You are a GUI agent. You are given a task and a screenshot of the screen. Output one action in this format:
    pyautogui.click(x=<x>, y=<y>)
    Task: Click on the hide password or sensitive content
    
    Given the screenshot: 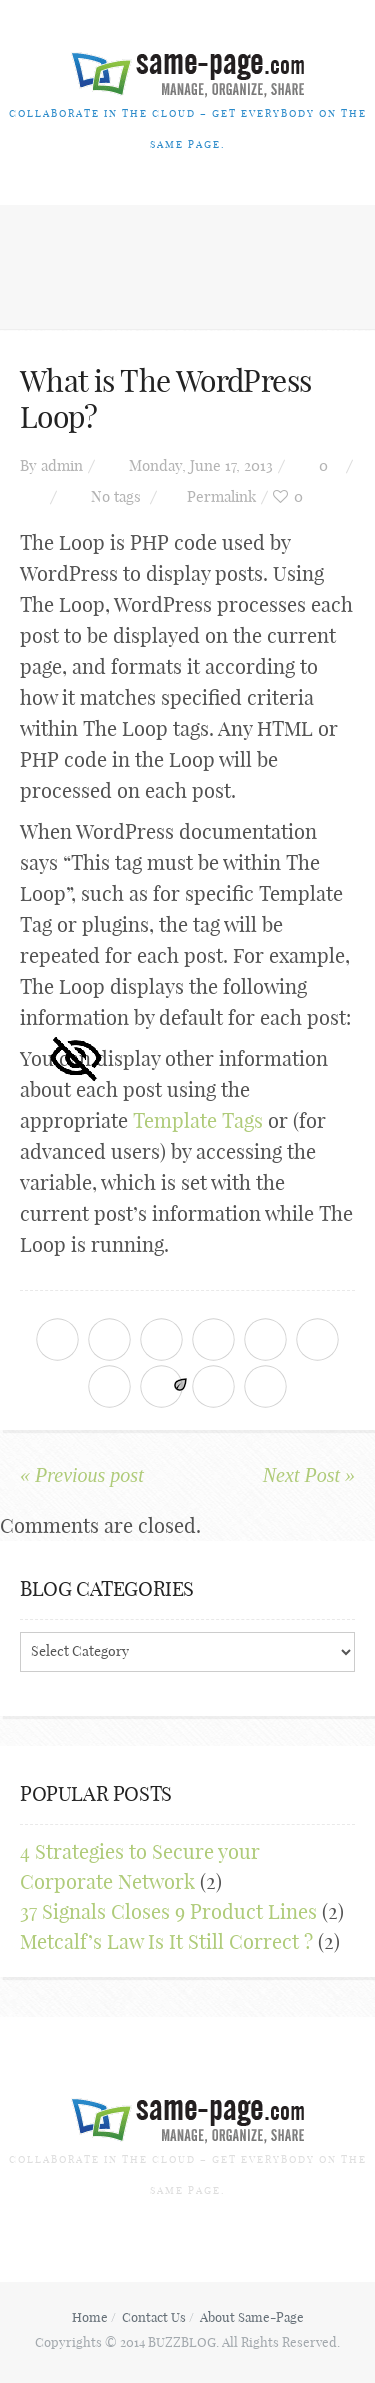 What is the action you would take?
    pyautogui.click(x=76, y=1059)
    